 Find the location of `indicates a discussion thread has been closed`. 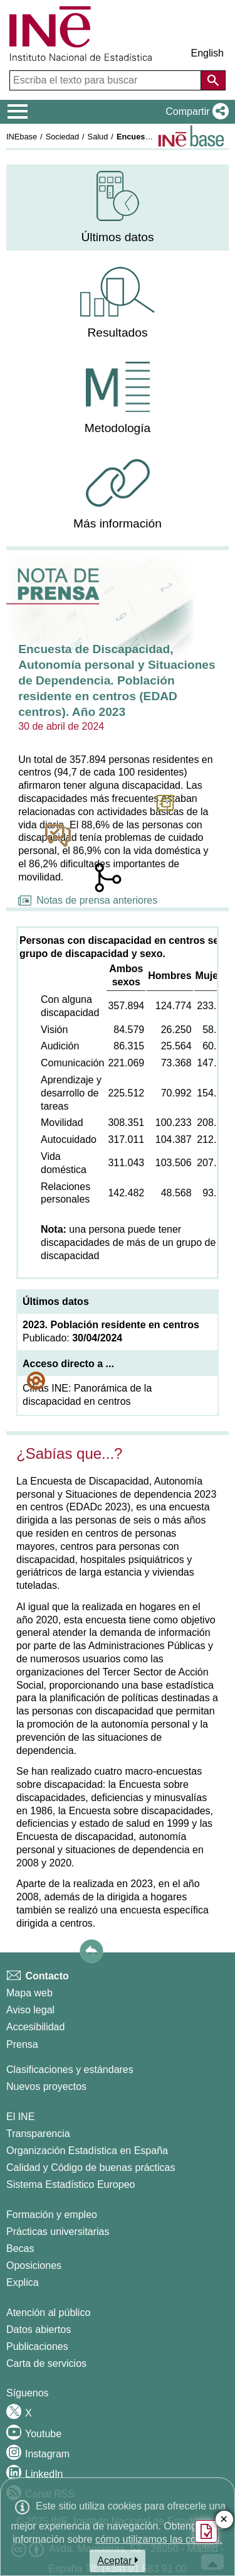

indicates a discussion thread has been closed is located at coordinates (58, 835).